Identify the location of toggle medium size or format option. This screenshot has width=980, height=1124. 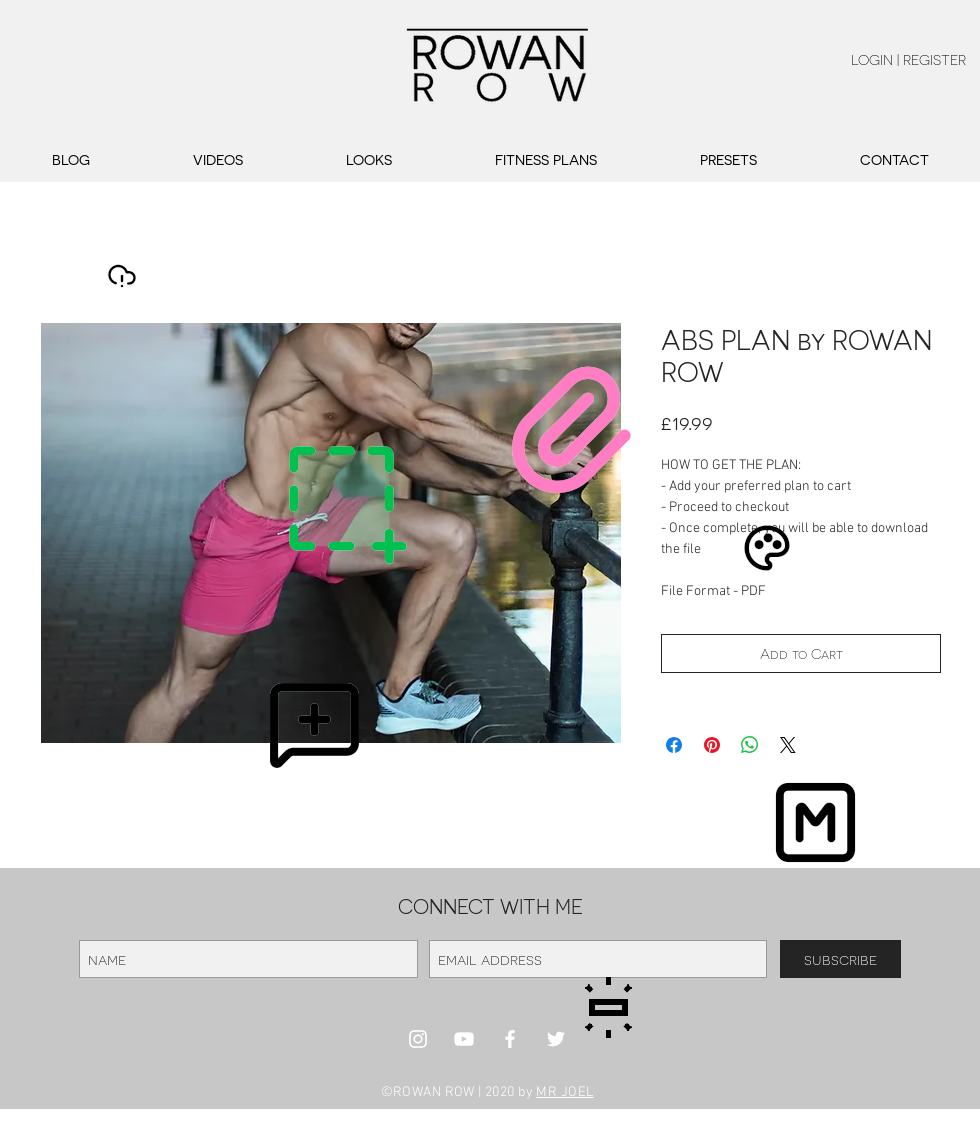
(815, 822).